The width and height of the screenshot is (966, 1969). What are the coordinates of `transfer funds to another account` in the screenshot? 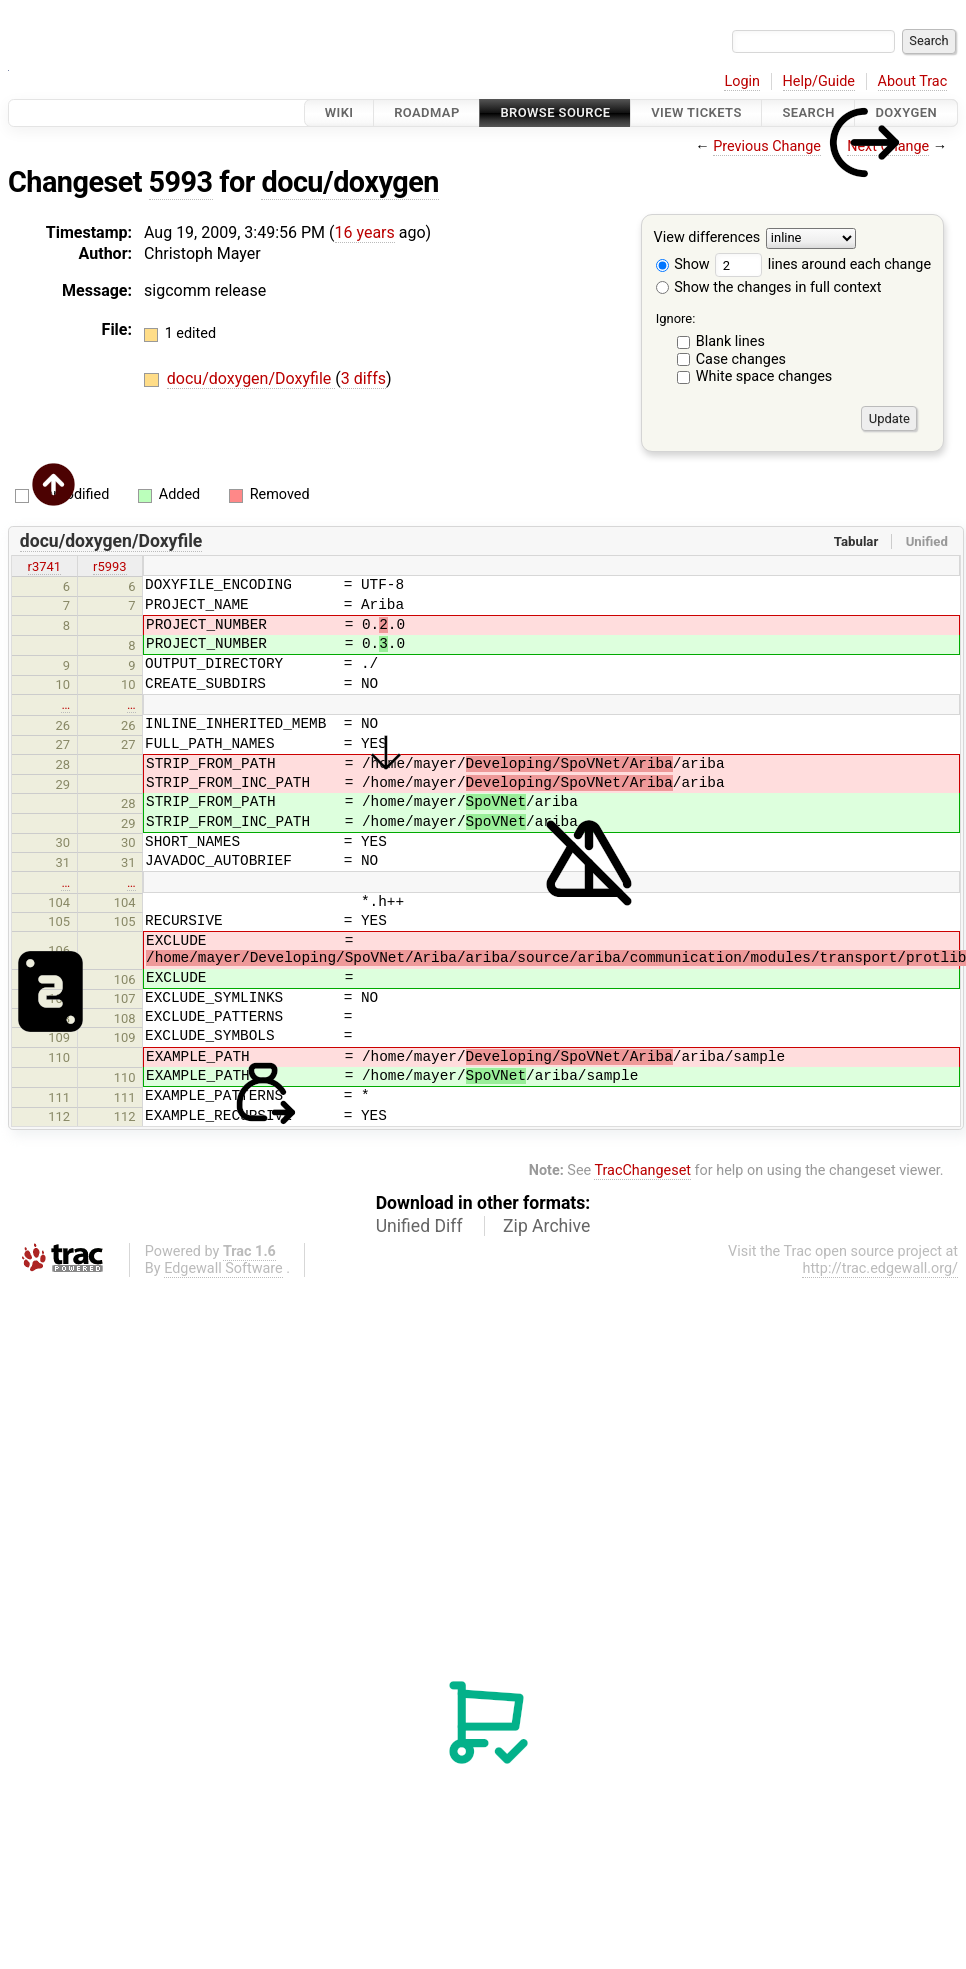 It's located at (263, 1092).